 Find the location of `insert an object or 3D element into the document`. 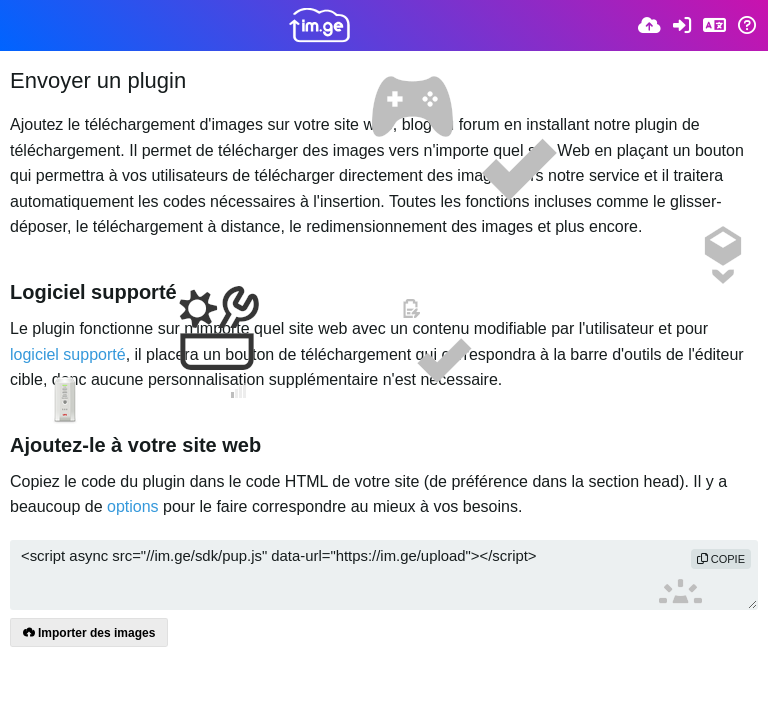

insert an object or 3D element into the document is located at coordinates (723, 255).